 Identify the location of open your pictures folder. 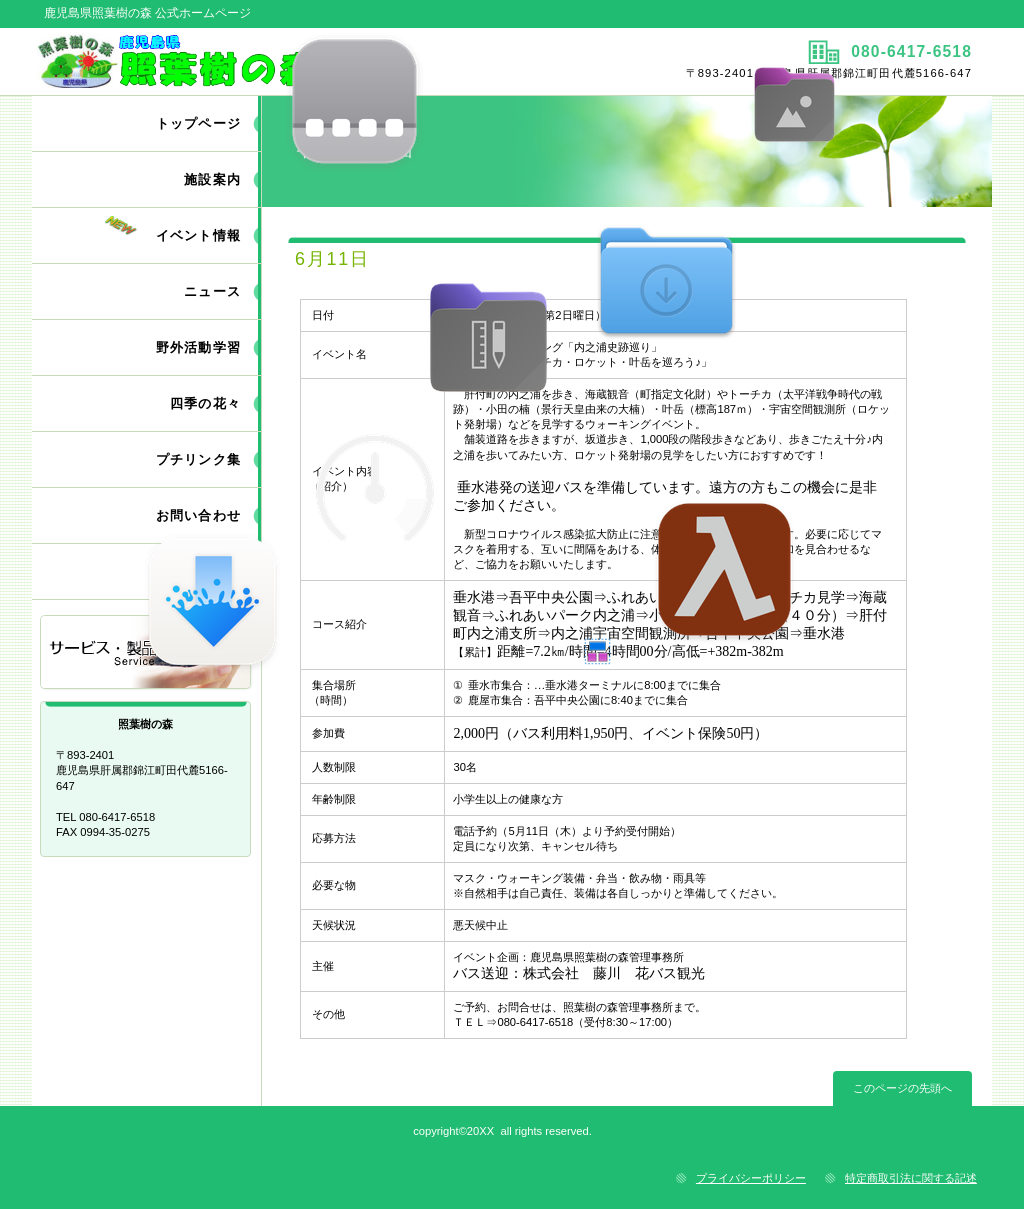
(794, 104).